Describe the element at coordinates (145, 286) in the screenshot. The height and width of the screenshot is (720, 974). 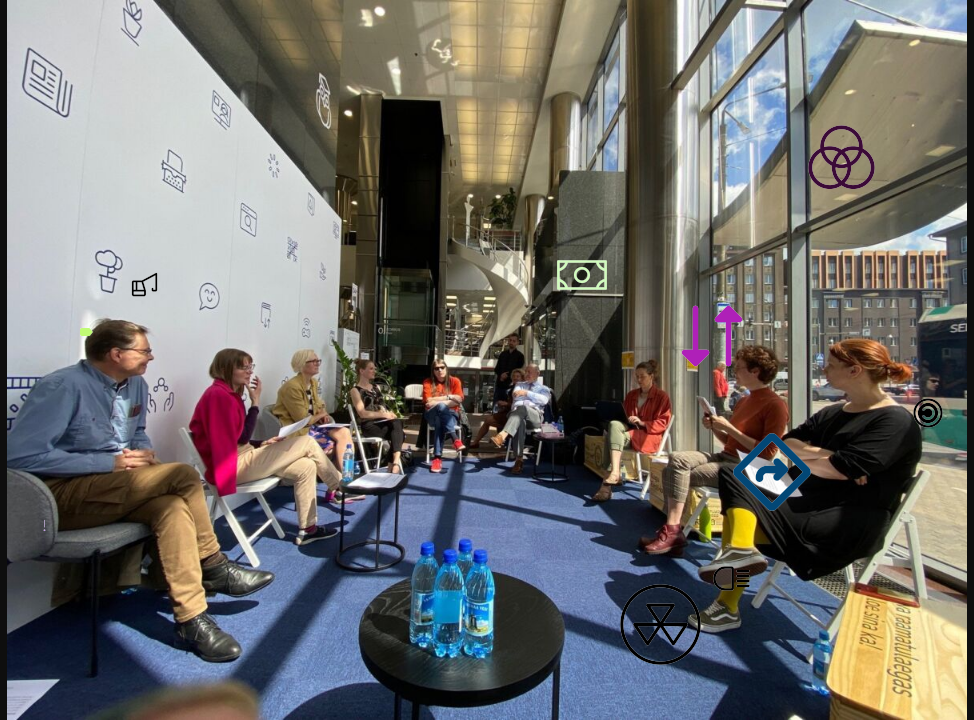
I see `construction or building in progress` at that location.